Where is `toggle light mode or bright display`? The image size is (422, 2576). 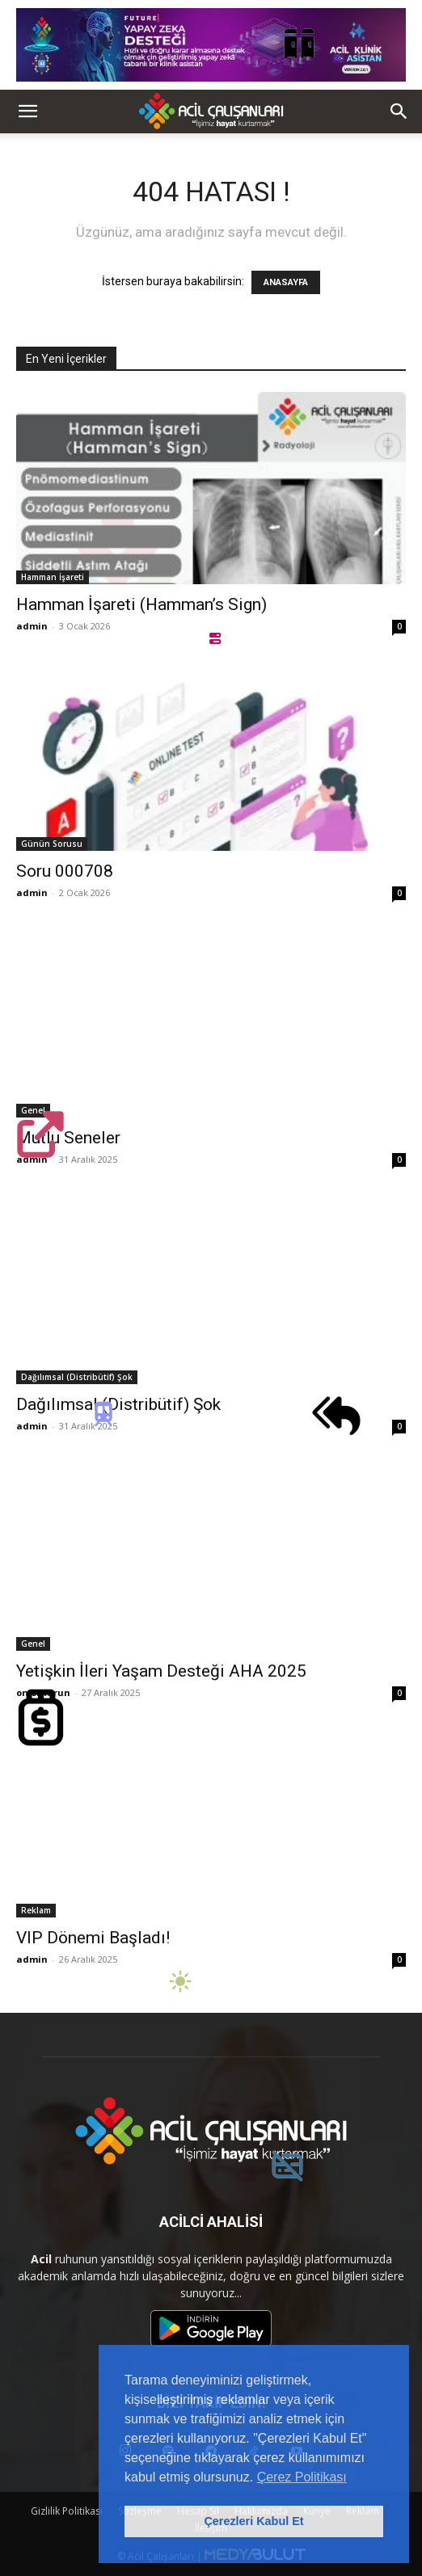
toggle light mode or bright display is located at coordinates (180, 1981).